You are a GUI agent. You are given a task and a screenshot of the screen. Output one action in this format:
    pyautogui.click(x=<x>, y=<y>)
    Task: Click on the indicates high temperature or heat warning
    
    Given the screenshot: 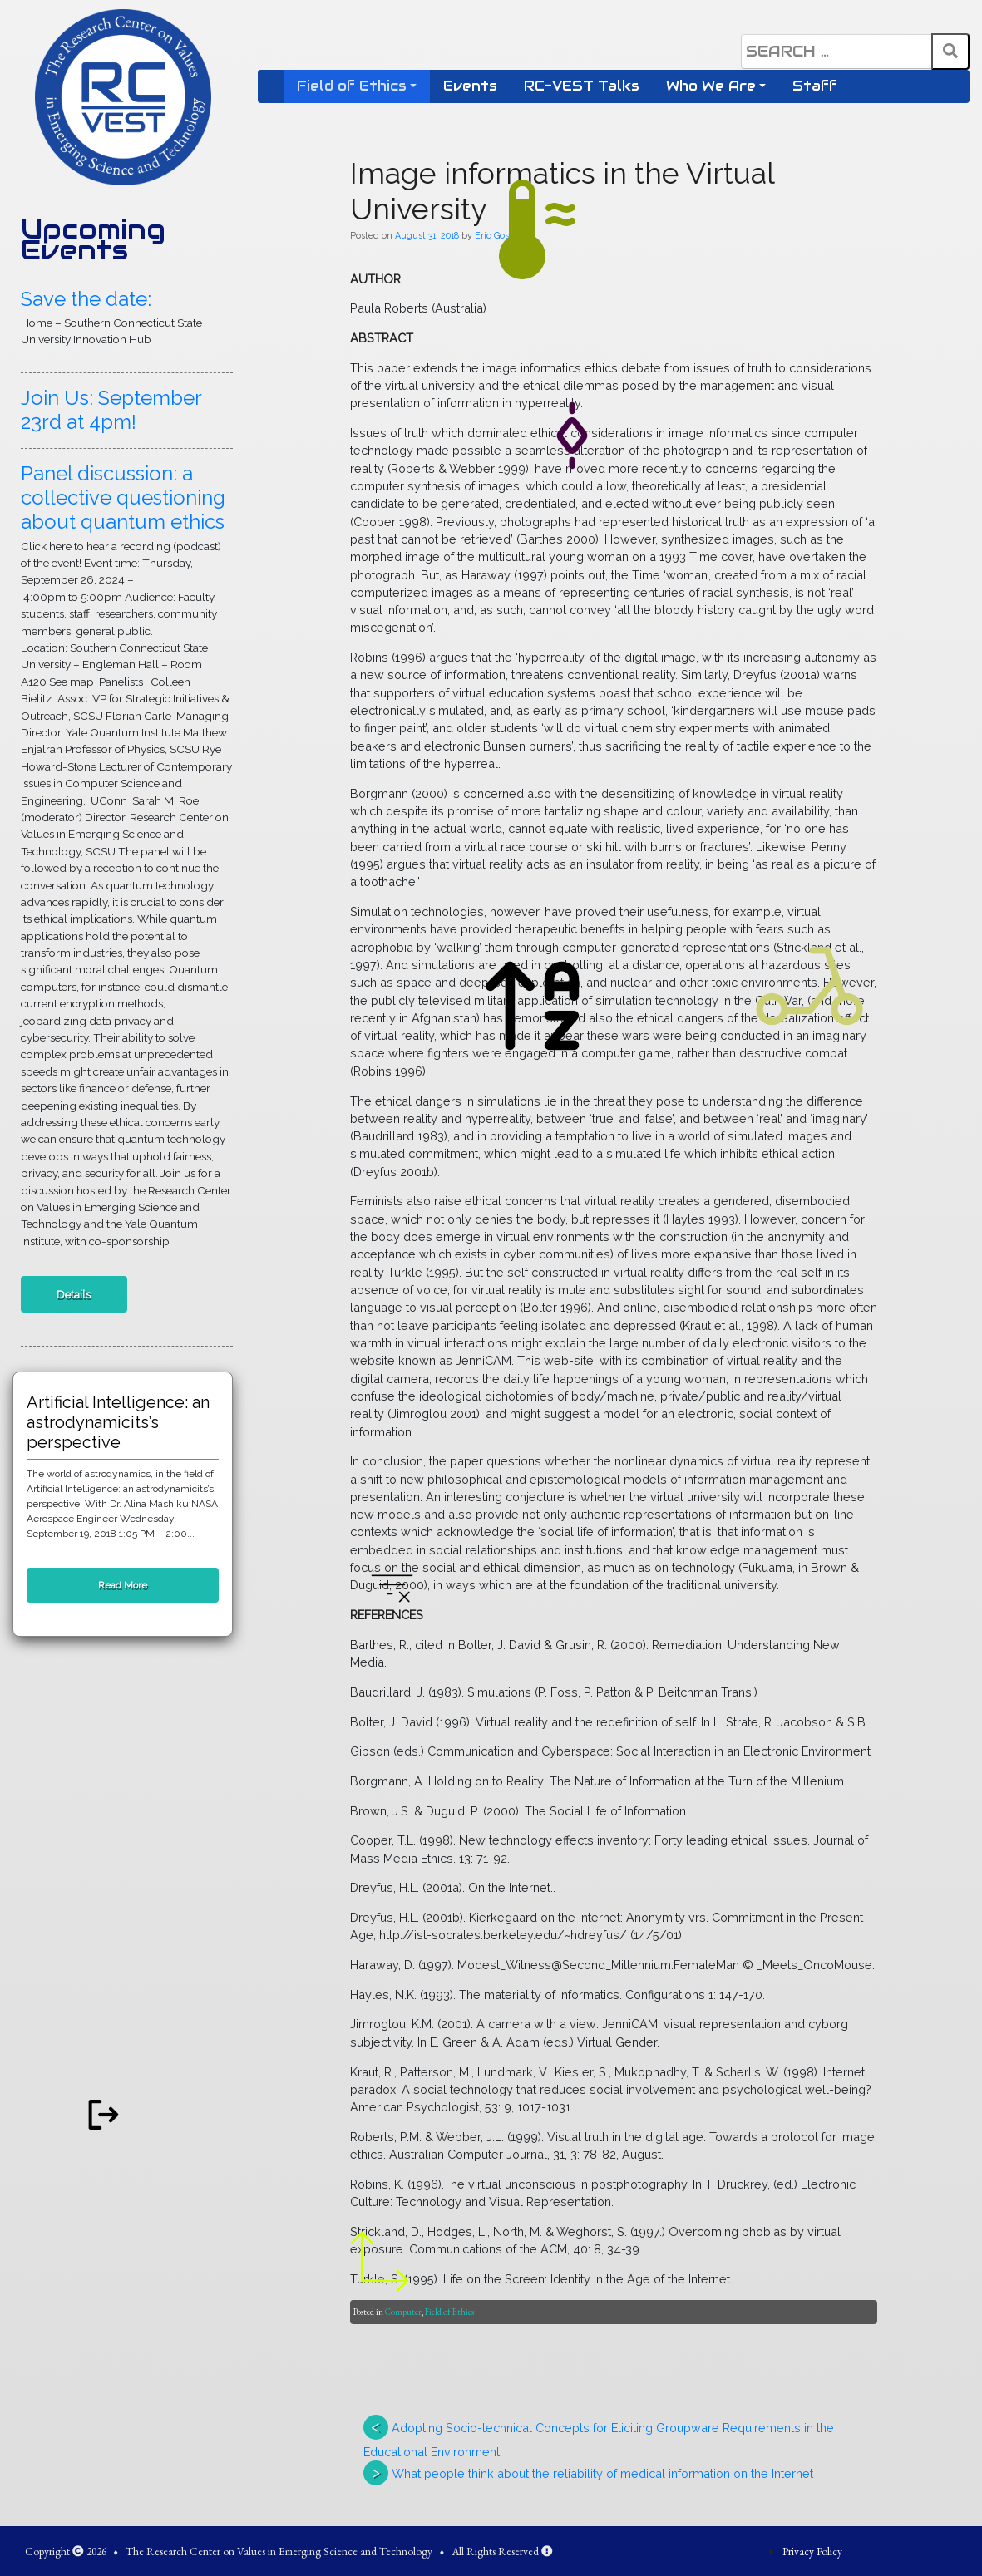 What is the action you would take?
    pyautogui.click(x=526, y=229)
    